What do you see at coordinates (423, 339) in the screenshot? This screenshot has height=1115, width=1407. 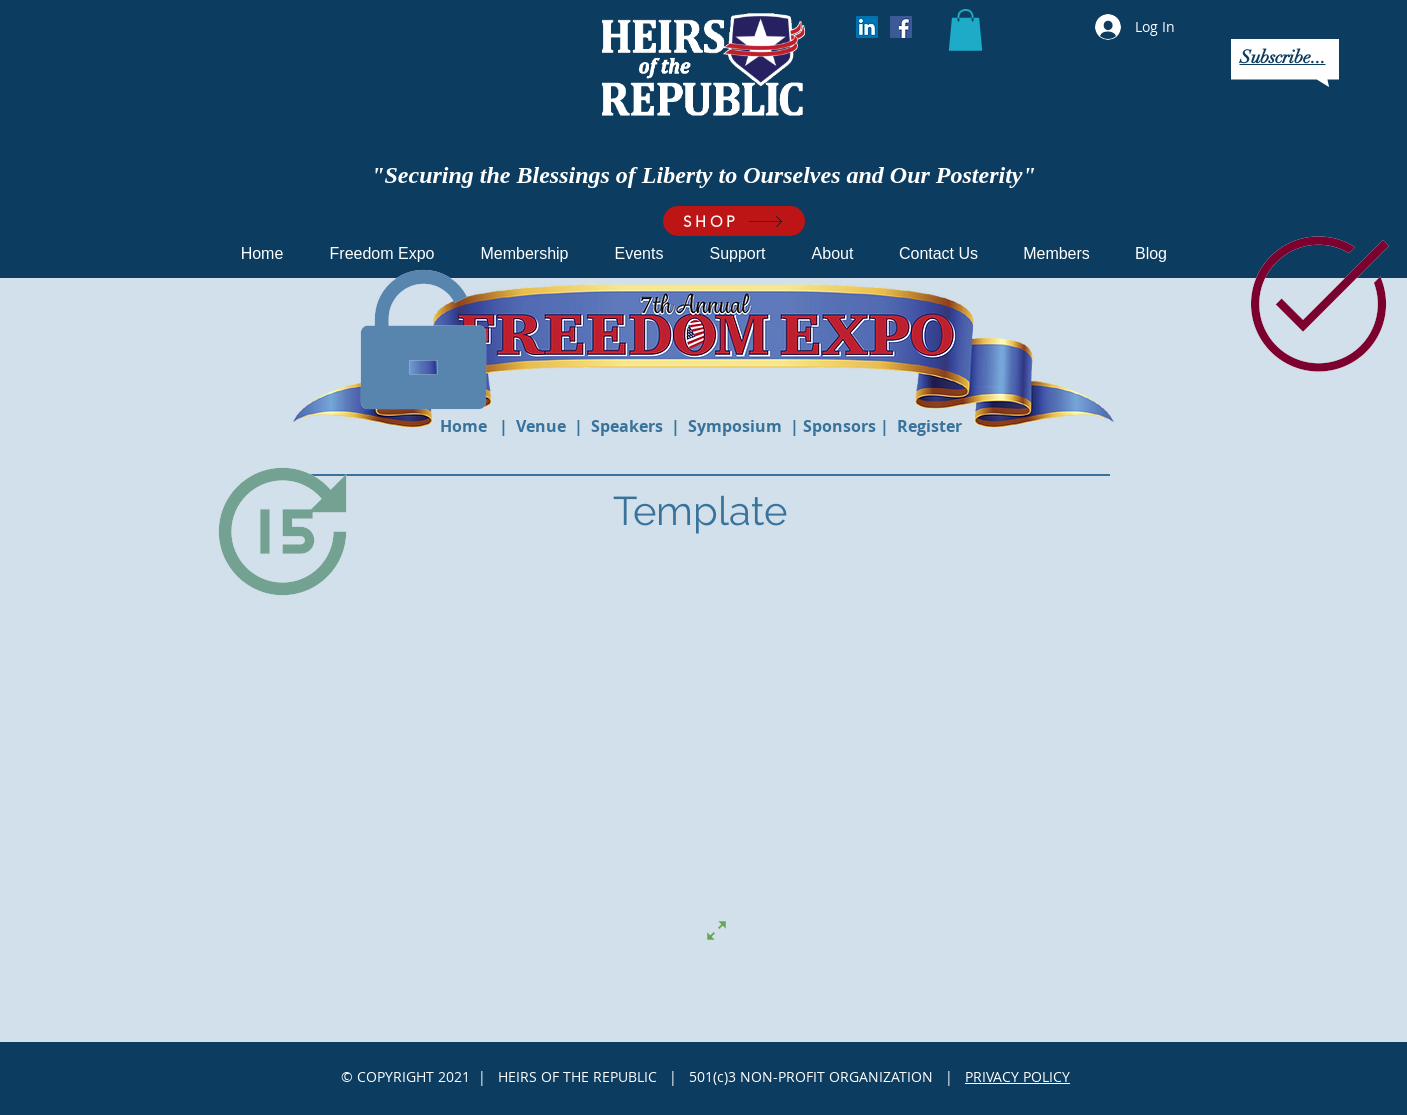 I see `unlock a secured item or account` at bounding box center [423, 339].